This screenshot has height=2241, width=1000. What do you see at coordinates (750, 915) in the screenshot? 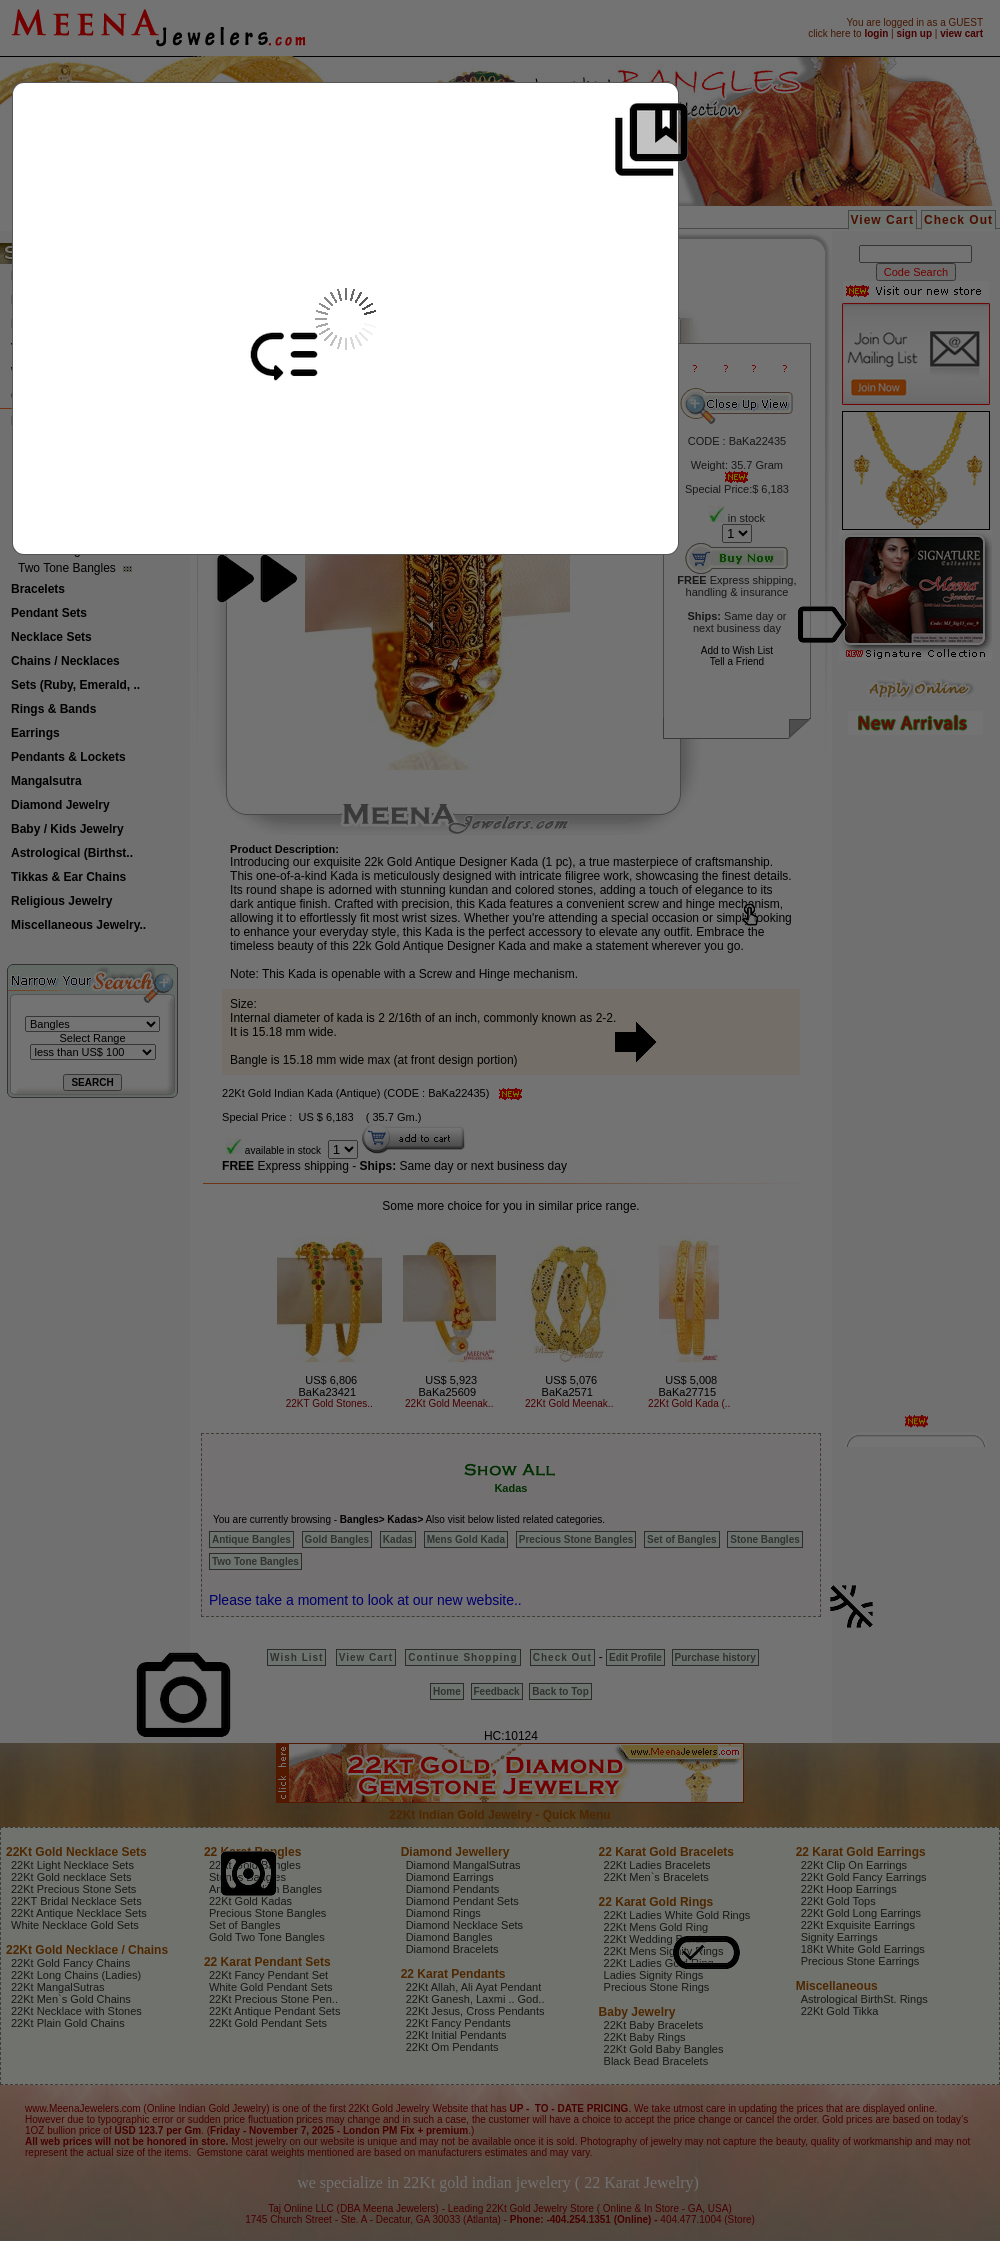
I see `tap to interact with touchscreen element` at bounding box center [750, 915].